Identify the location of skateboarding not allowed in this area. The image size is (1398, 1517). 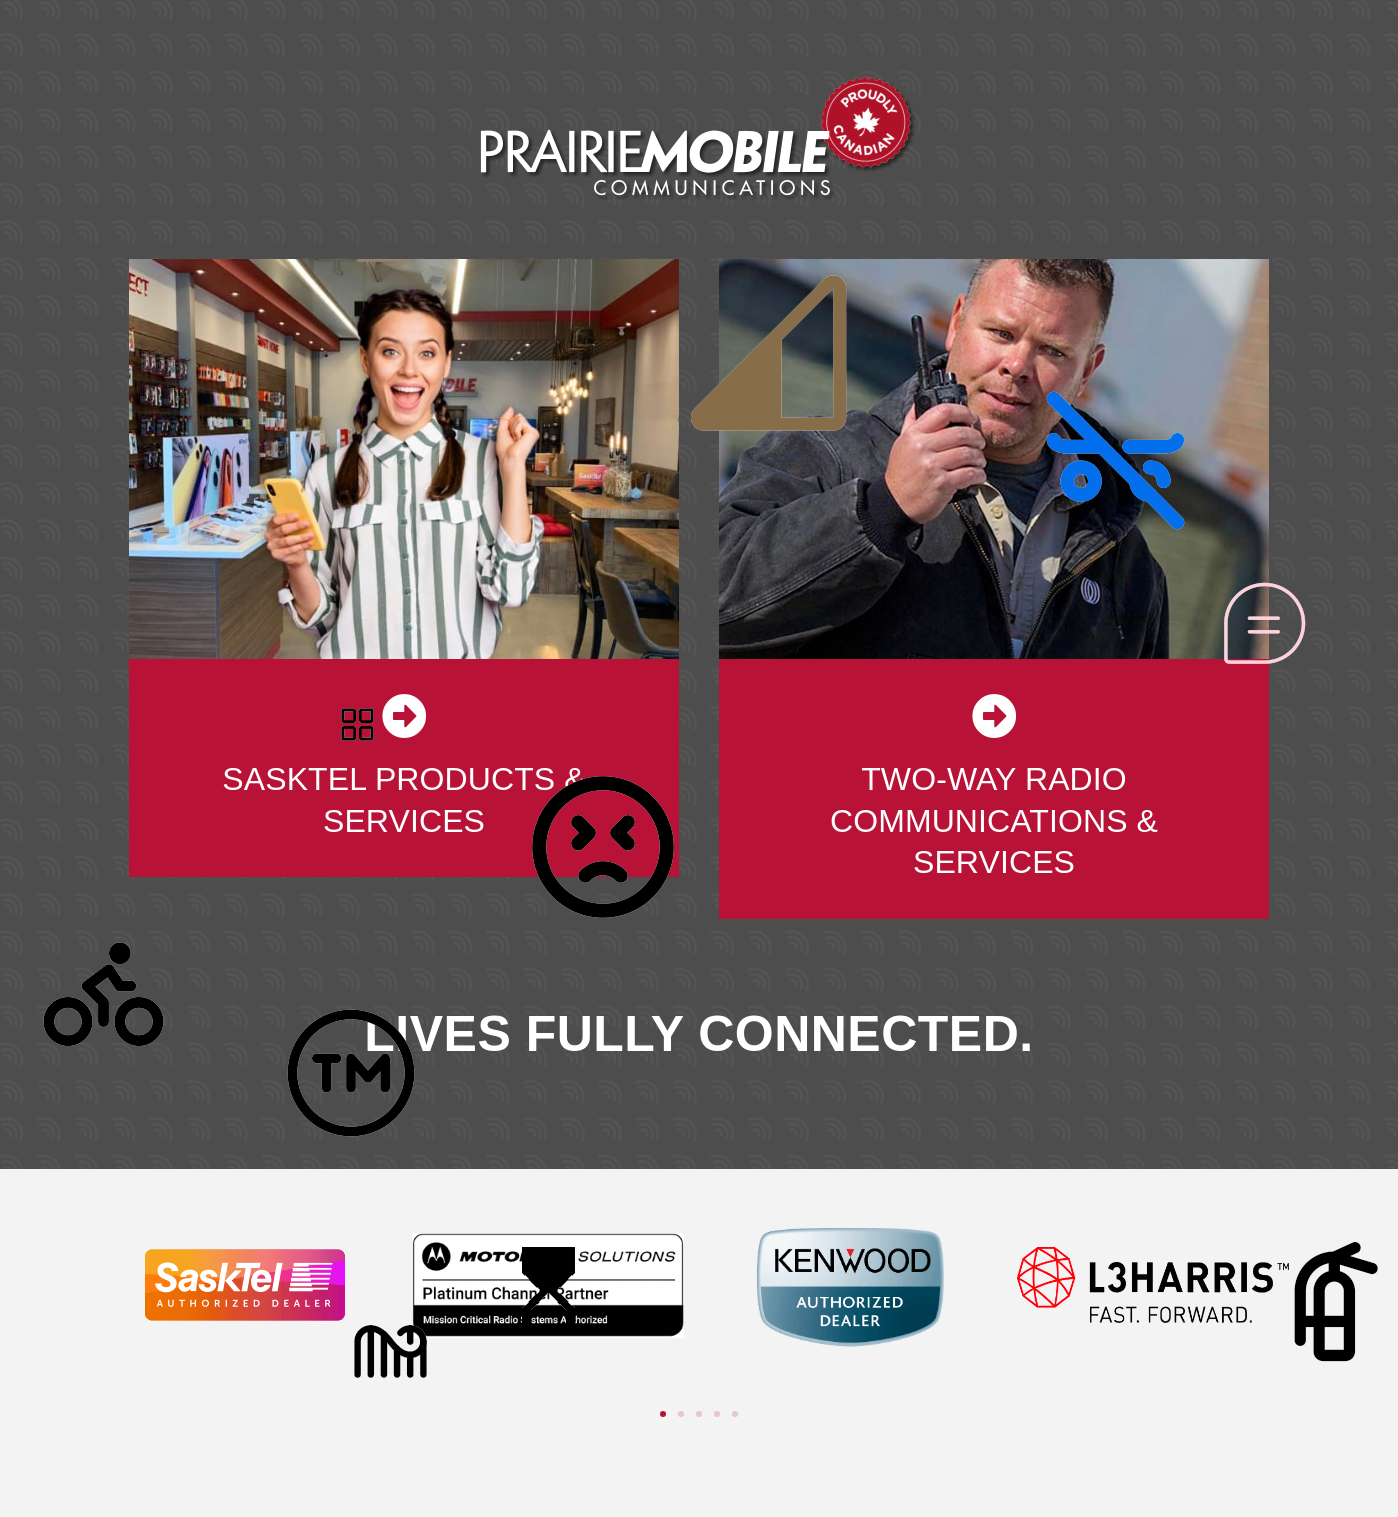
(1115, 460).